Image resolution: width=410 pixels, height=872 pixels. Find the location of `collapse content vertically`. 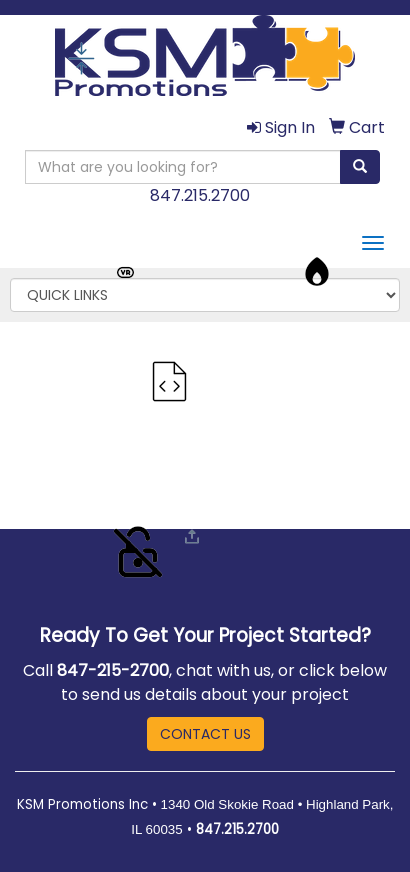

collapse content vertically is located at coordinates (81, 58).